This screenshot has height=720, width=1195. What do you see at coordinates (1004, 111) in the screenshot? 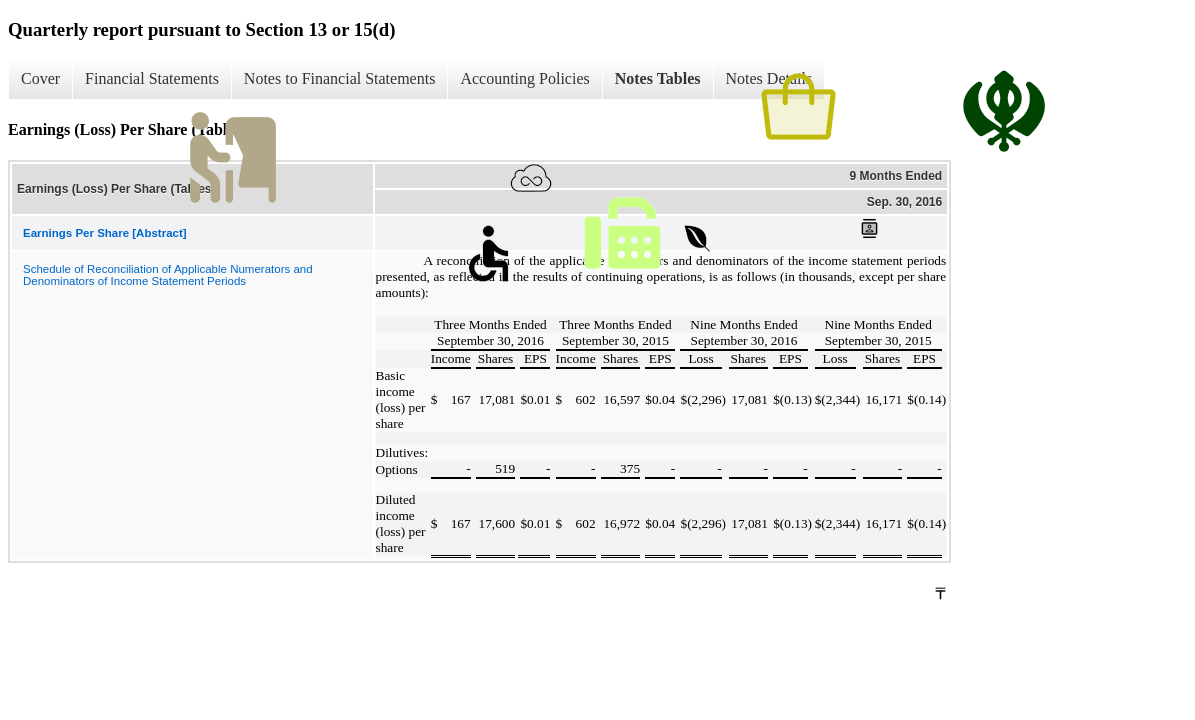
I see `indicates Sikh religious content or community` at bounding box center [1004, 111].